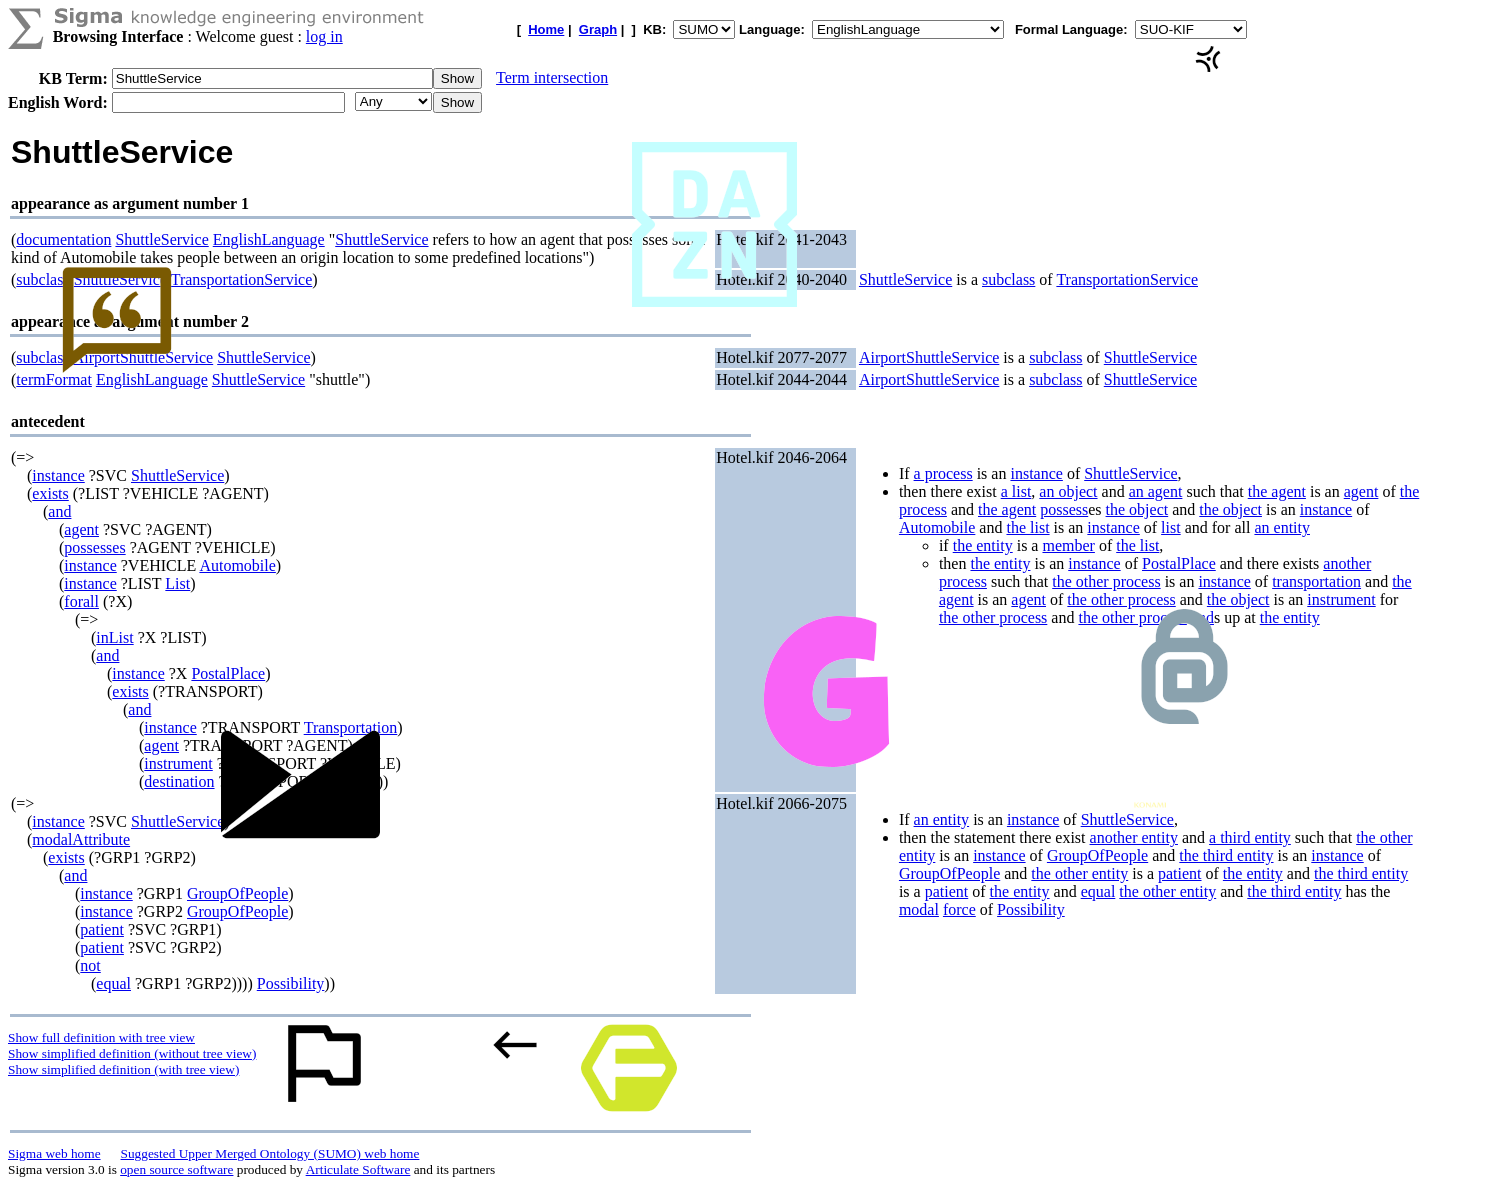  What do you see at coordinates (324, 1061) in the screenshot?
I see `flag an item for review or attention` at bounding box center [324, 1061].